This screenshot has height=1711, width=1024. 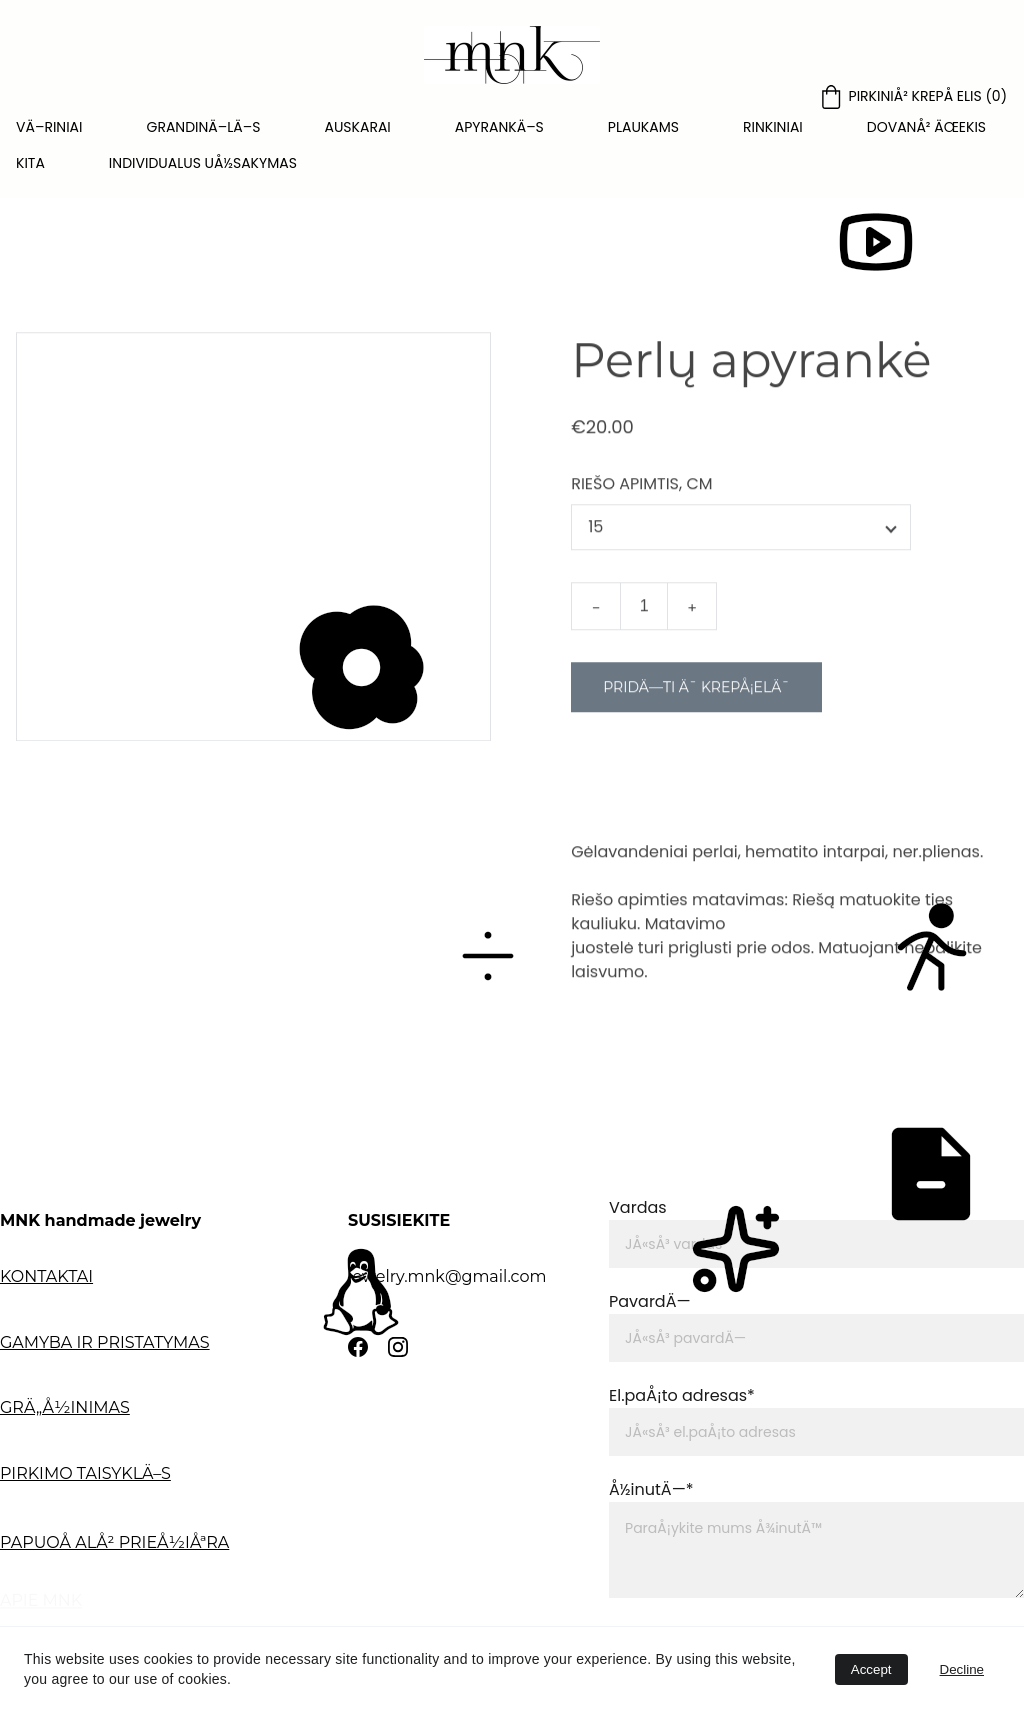 I want to click on switch to walking directions, so click(x=932, y=947).